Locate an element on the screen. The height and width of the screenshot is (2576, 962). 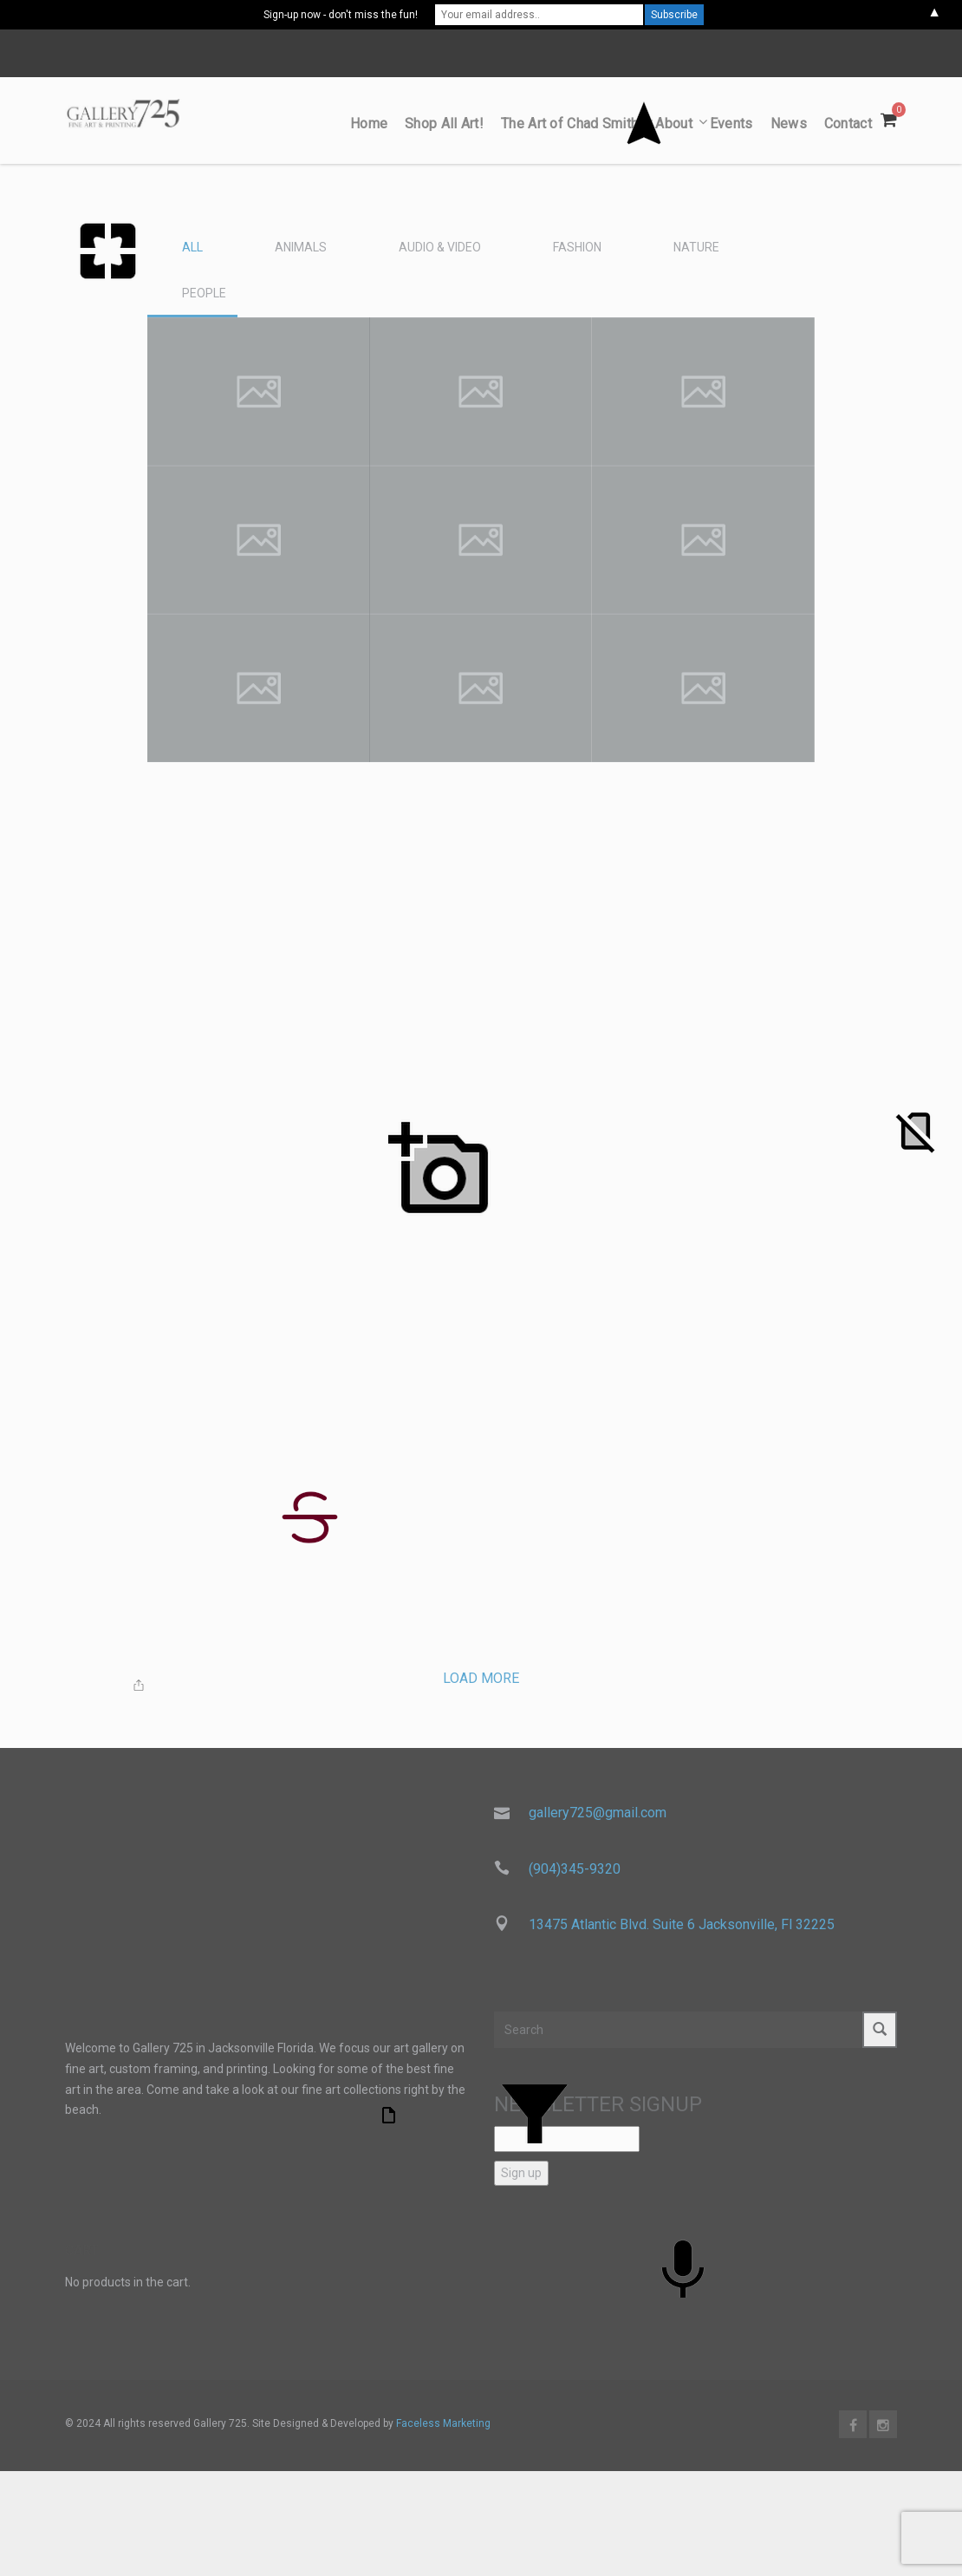
access pages or documents is located at coordinates (107, 251).